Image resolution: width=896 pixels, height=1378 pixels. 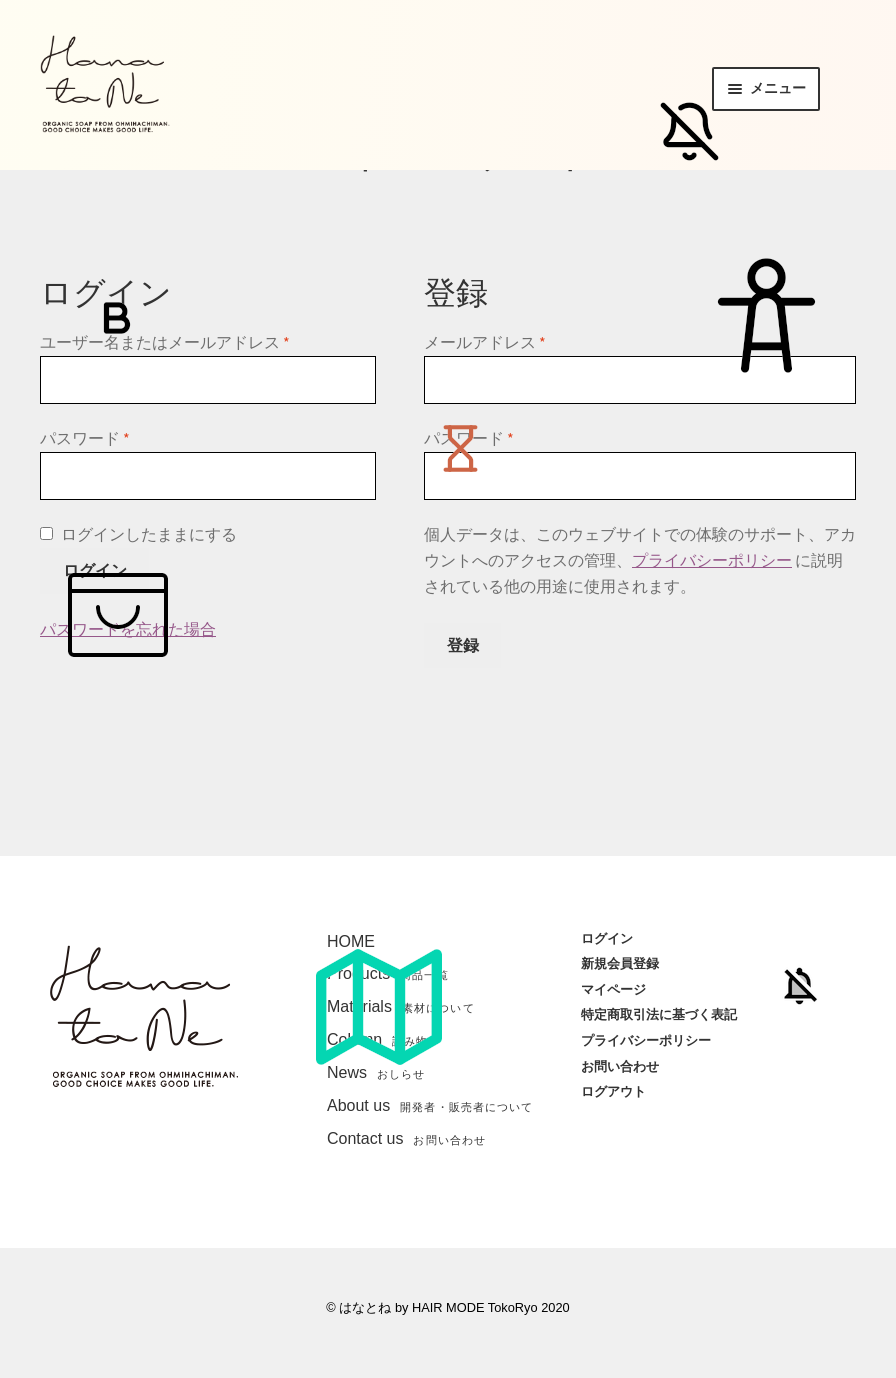 I want to click on view your shopping bag, so click(x=118, y=615).